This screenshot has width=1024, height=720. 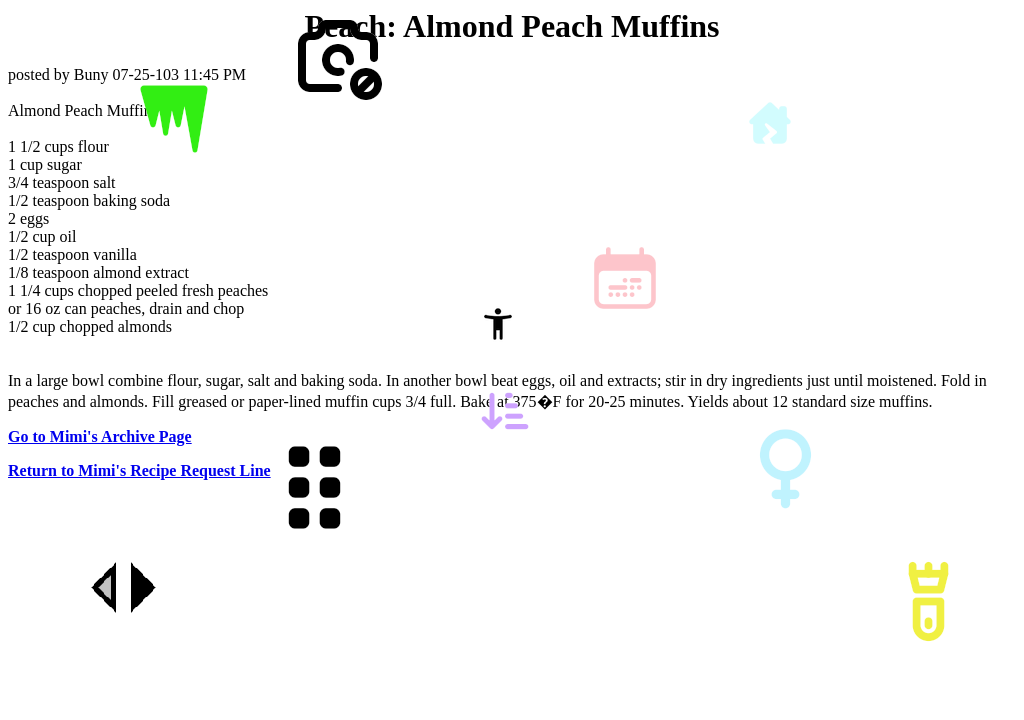 What do you see at coordinates (625, 278) in the screenshot?
I see `select a date range` at bounding box center [625, 278].